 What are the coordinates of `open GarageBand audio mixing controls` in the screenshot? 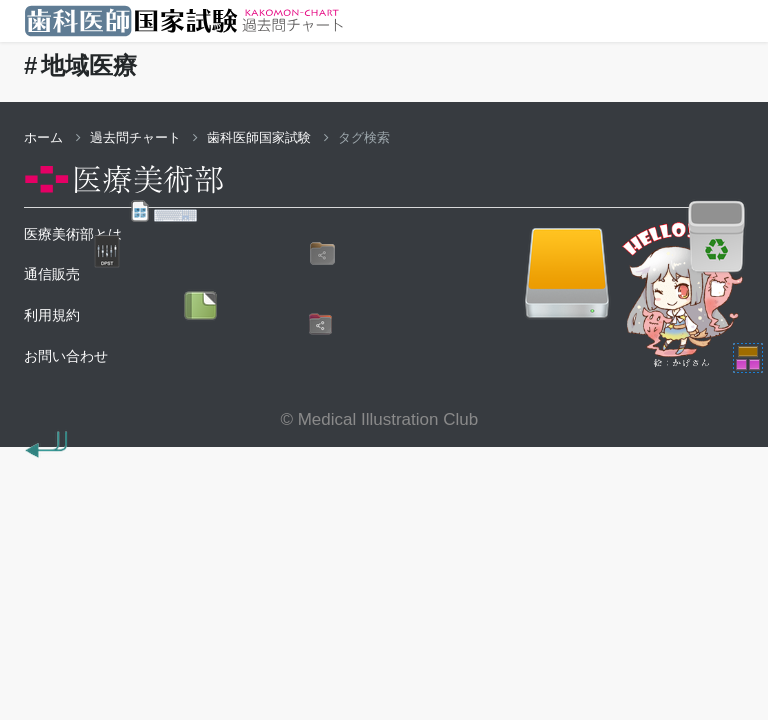 It's located at (107, 252).